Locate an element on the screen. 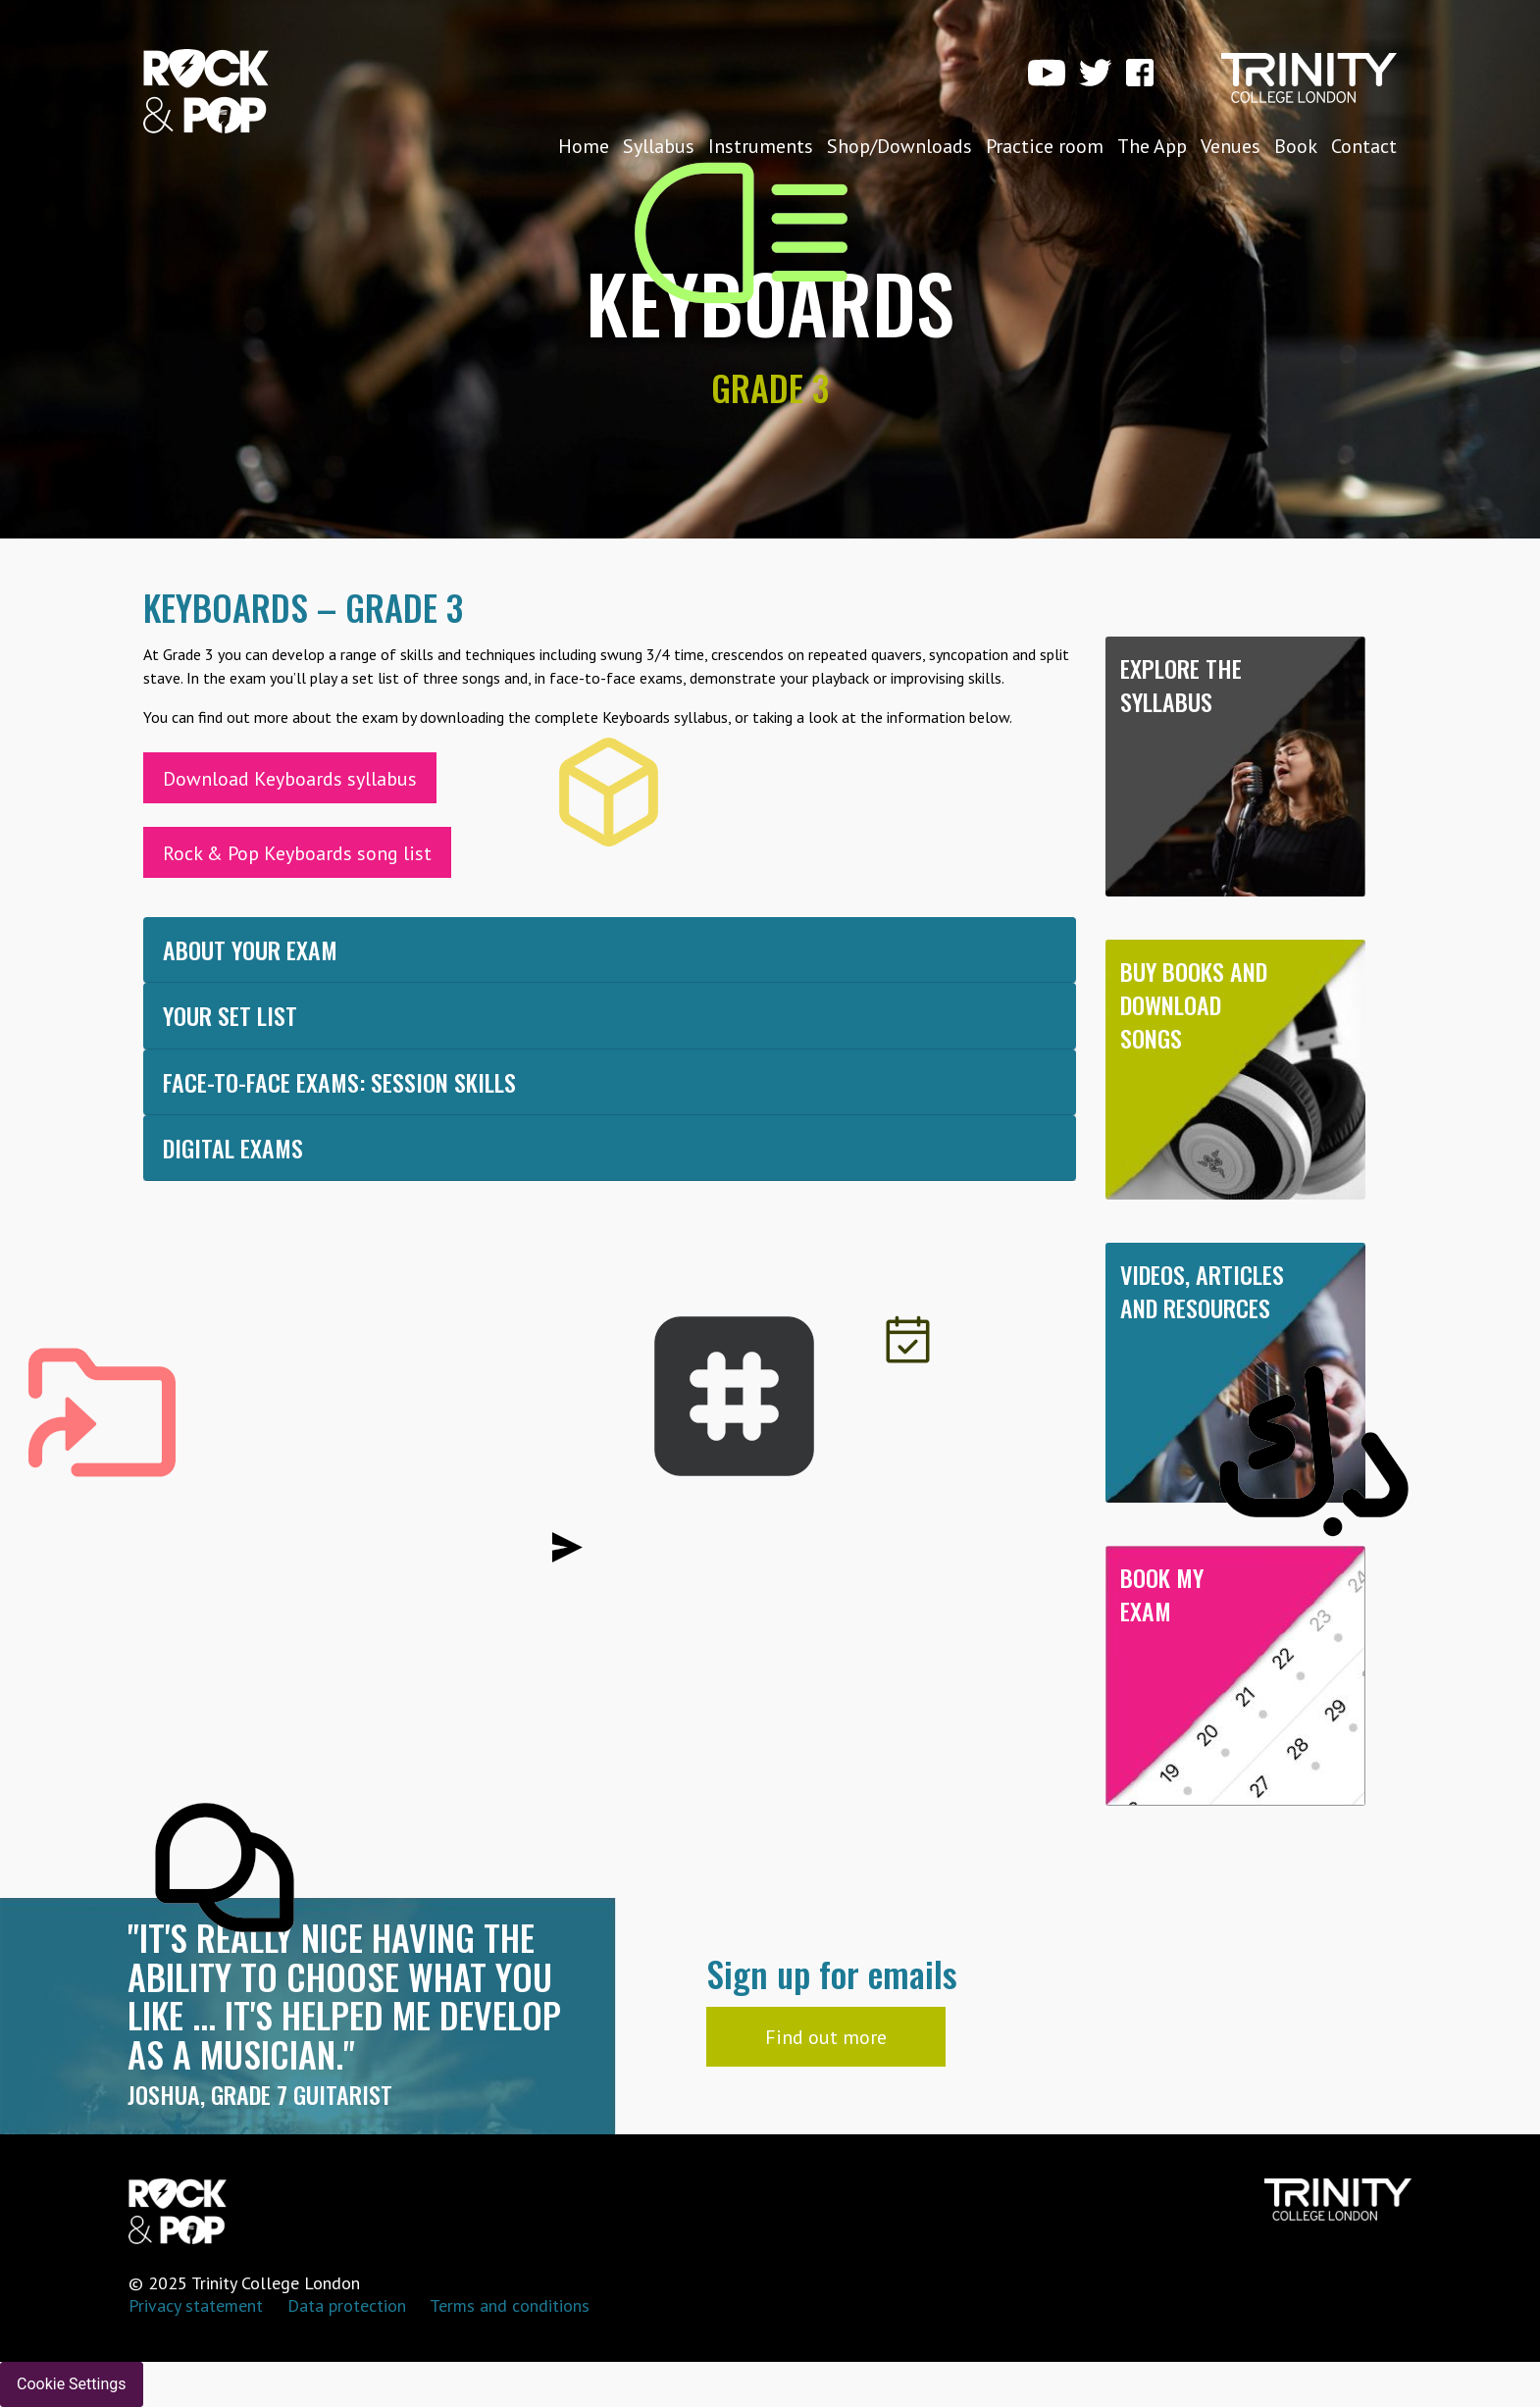 The image size is (1540, 2407). indicates currency in Iraqi or Kuwaiti dinar is located at coordinates (1313, 1451).